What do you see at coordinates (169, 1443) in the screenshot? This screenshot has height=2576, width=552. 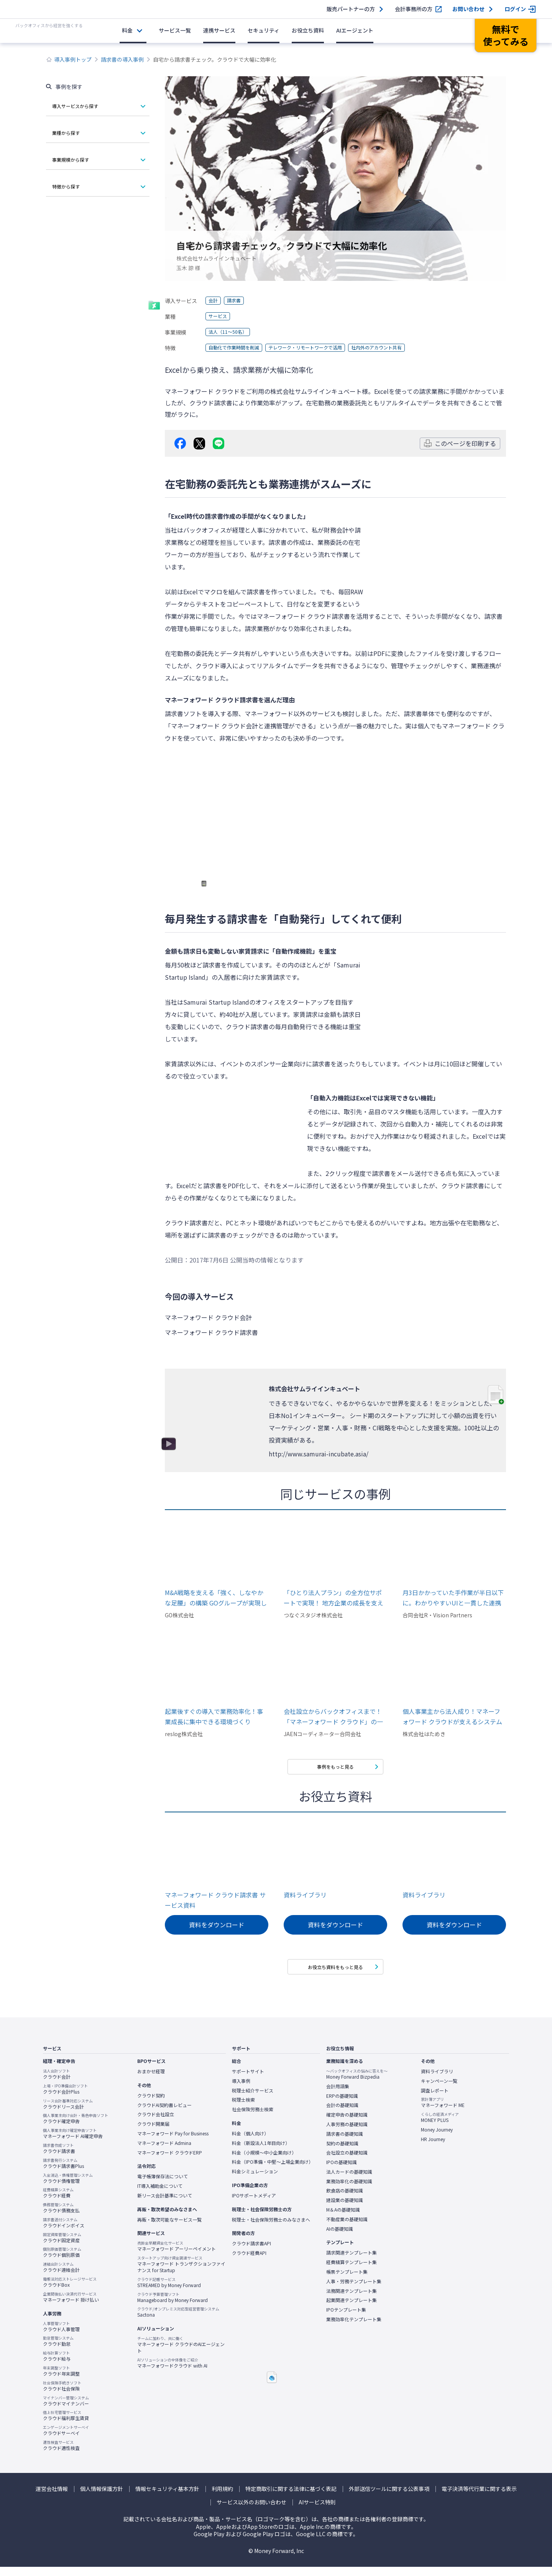 I see `video file type indicator` at bounding box center [169, 1443].